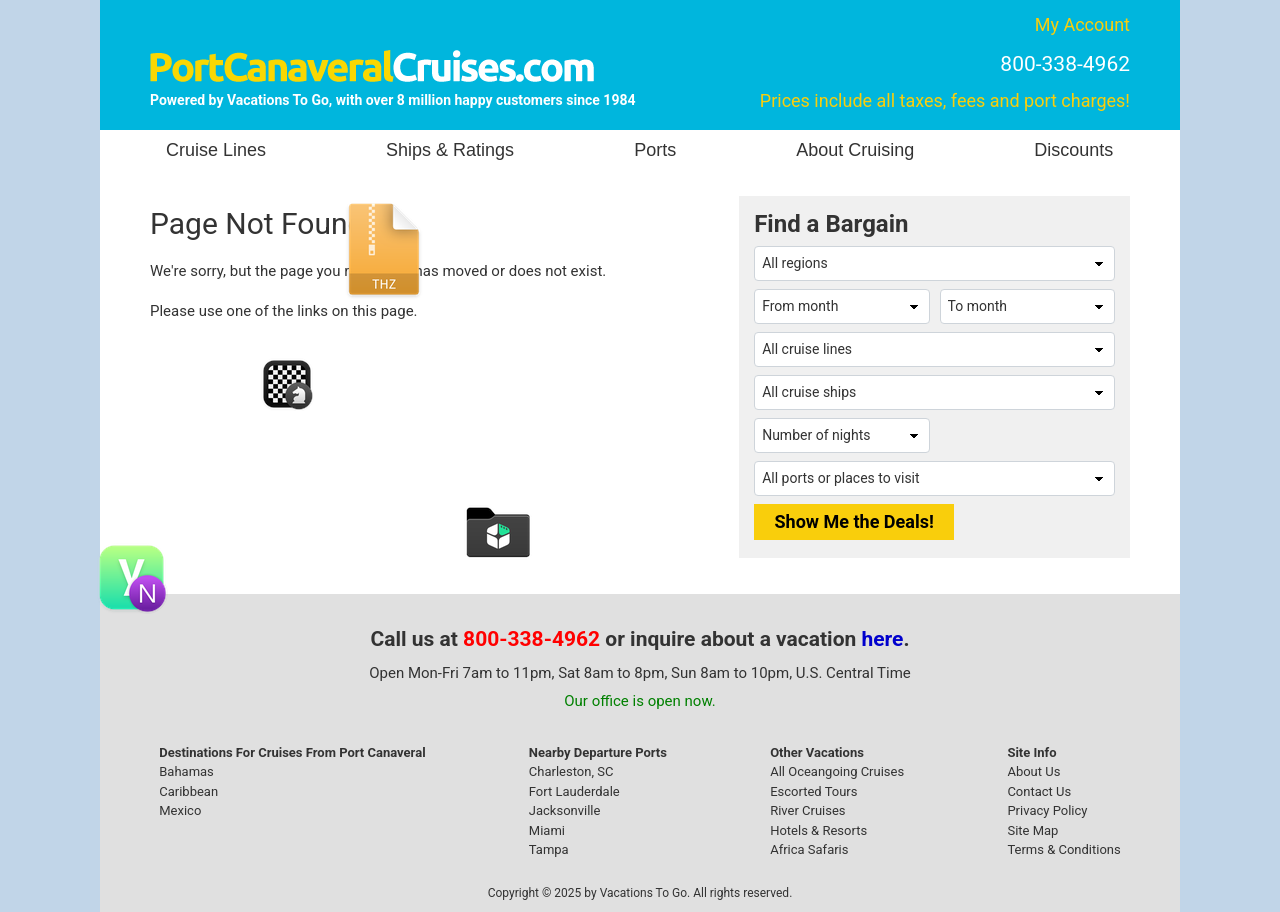 This screenshot has height=912, width=1280. Describe the element at coordinates (131, 577) in the screenshot. I see `open yubikey neo manager app` at that location.